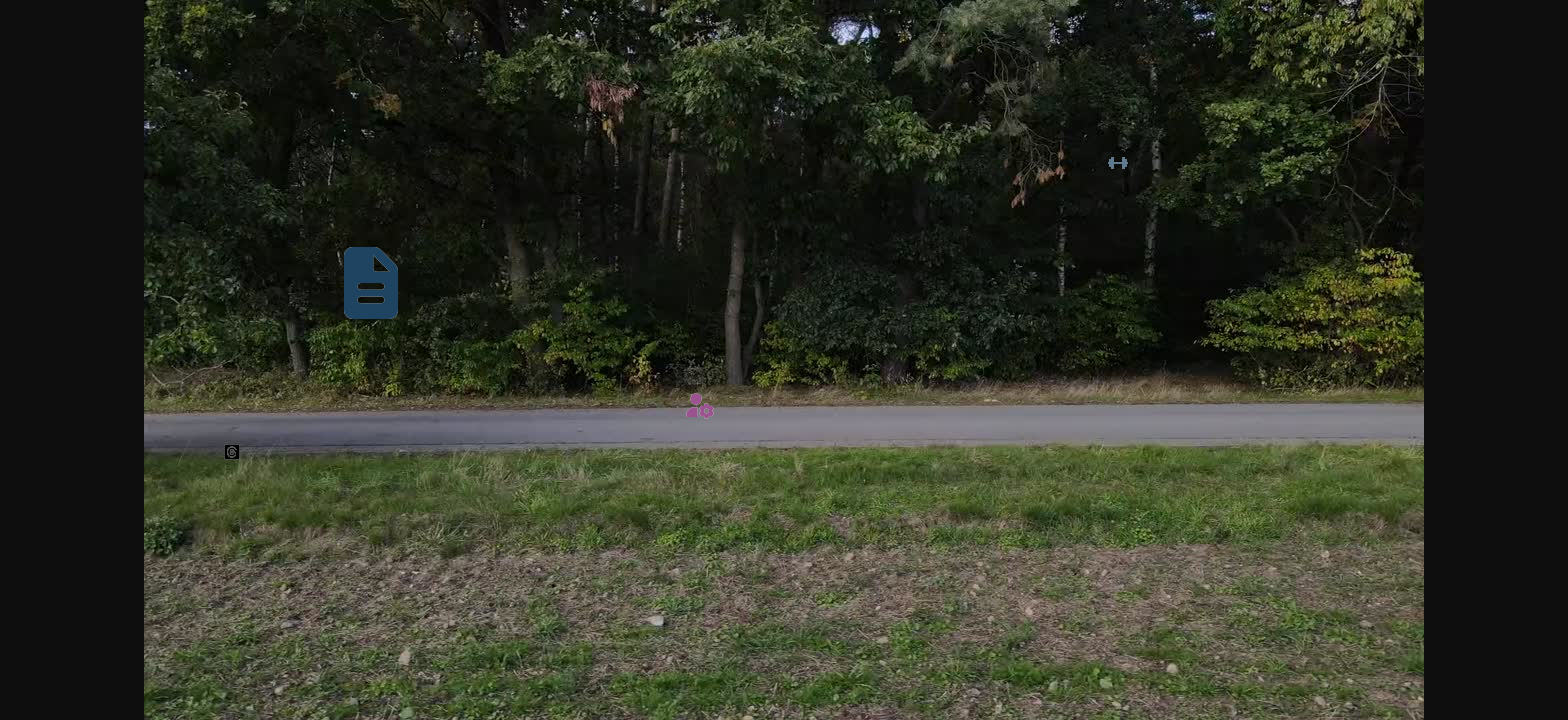 This screenshot has height=720, width=1568. I want to click on access fitness or workout features, so click(1118, 163).